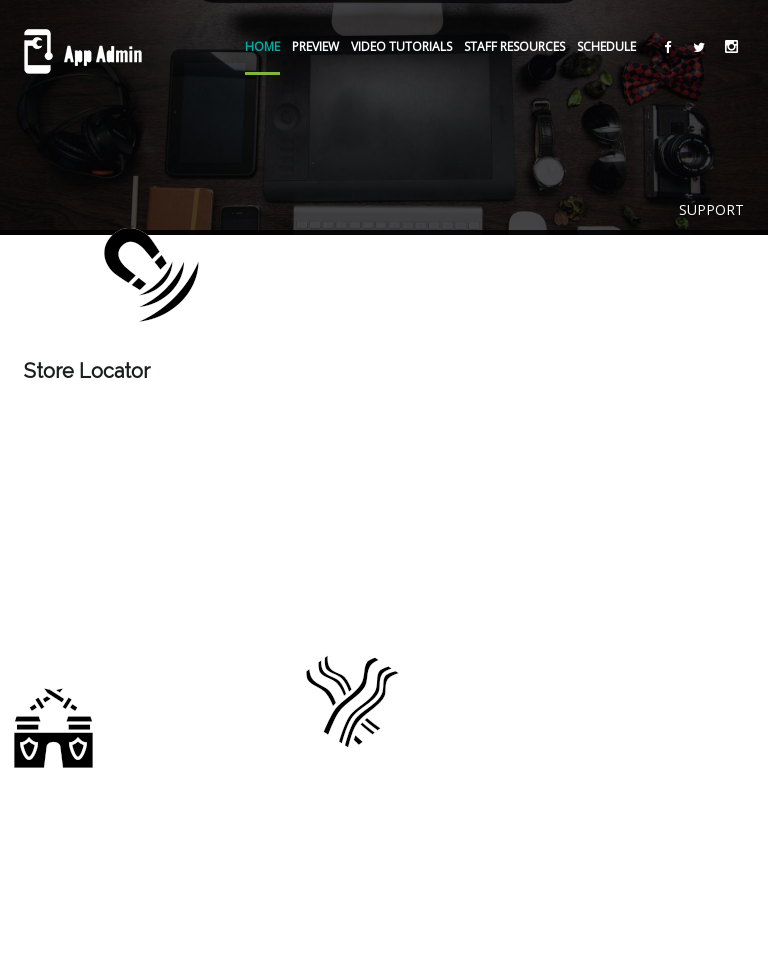 This screenshot has height=957, width=768. Describe the element at coordinates (352, 701) in the screenshot. I see `food item indicator in a cooking or recipe game` at that location.